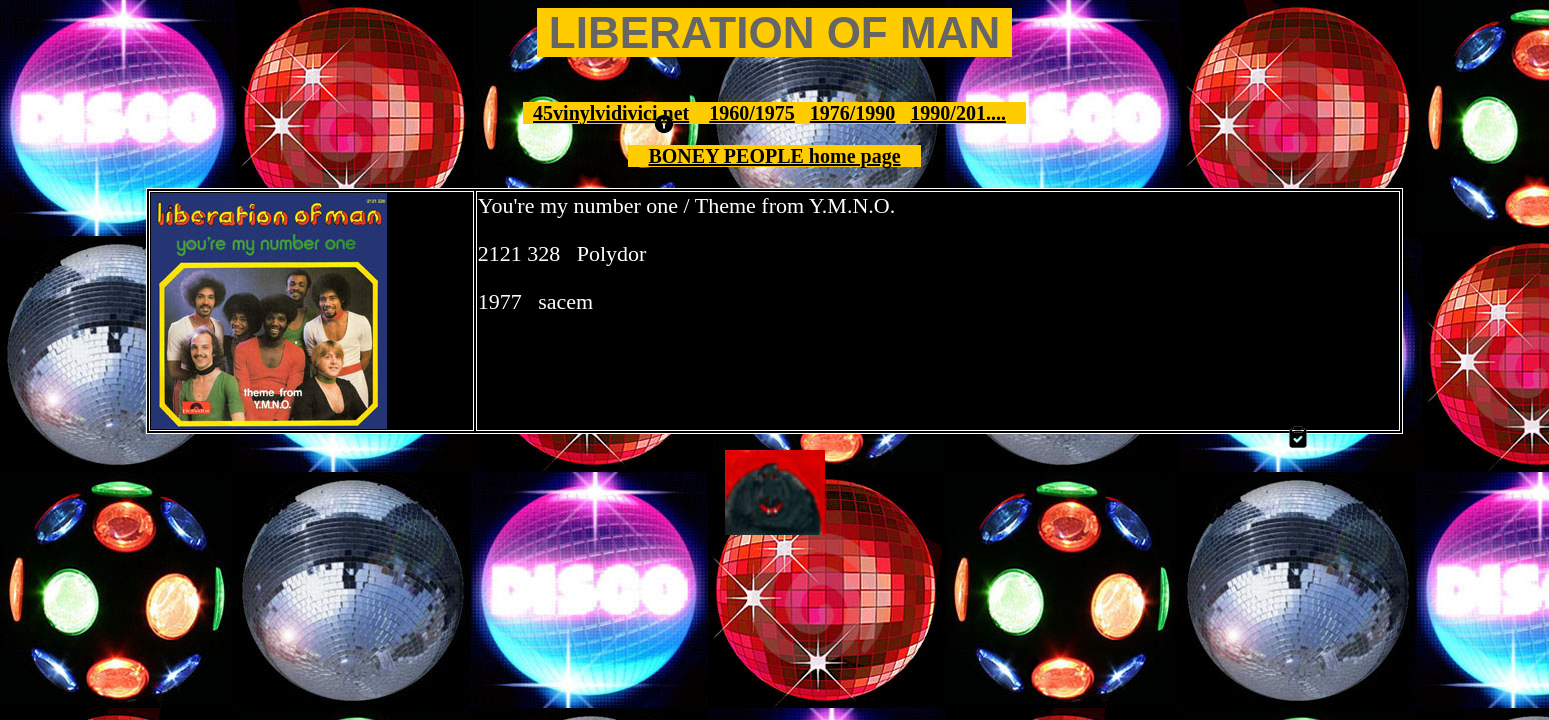 Image resolution: width=1549 pixels, height=720 pixels. What do you see at coordinates (664, 124) in the screenshot?
I see `indicates items or options starting with the letter Y` at bounding box center [664, 124].